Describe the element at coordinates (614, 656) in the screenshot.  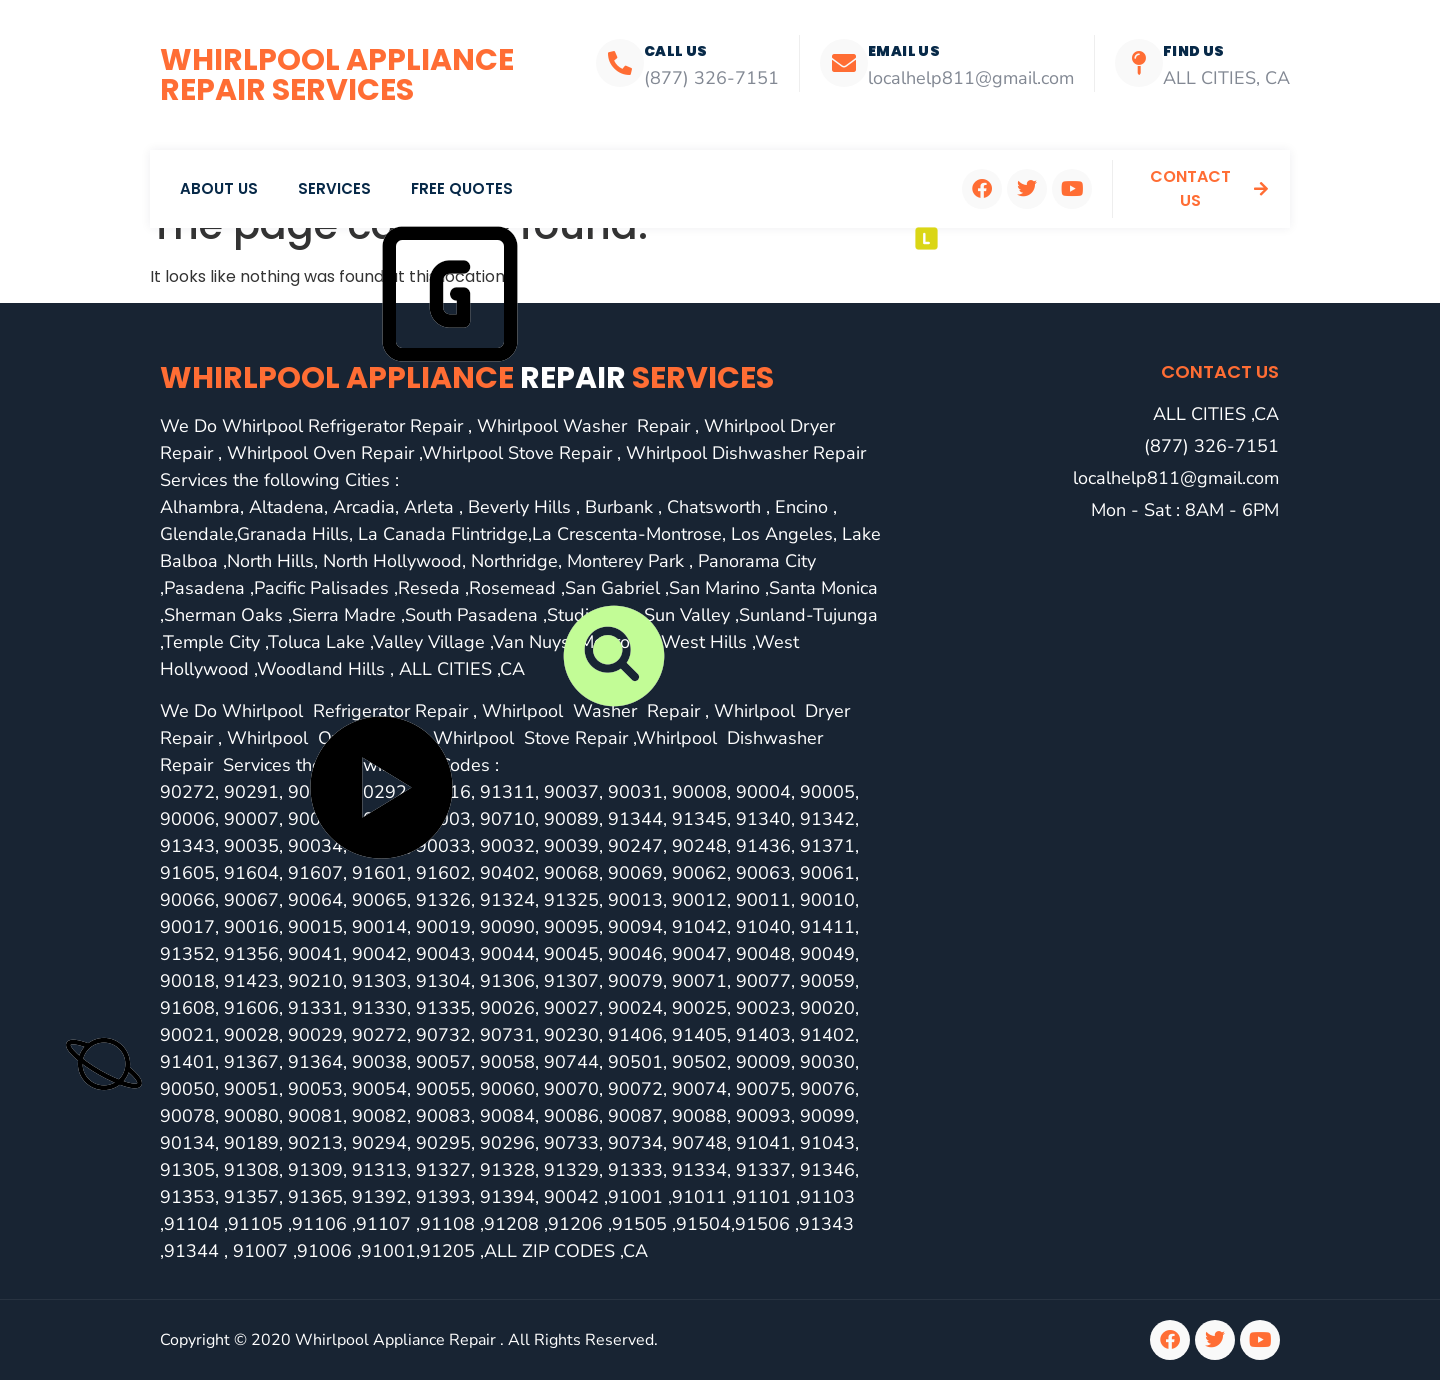
I see `tap to search` at that location.